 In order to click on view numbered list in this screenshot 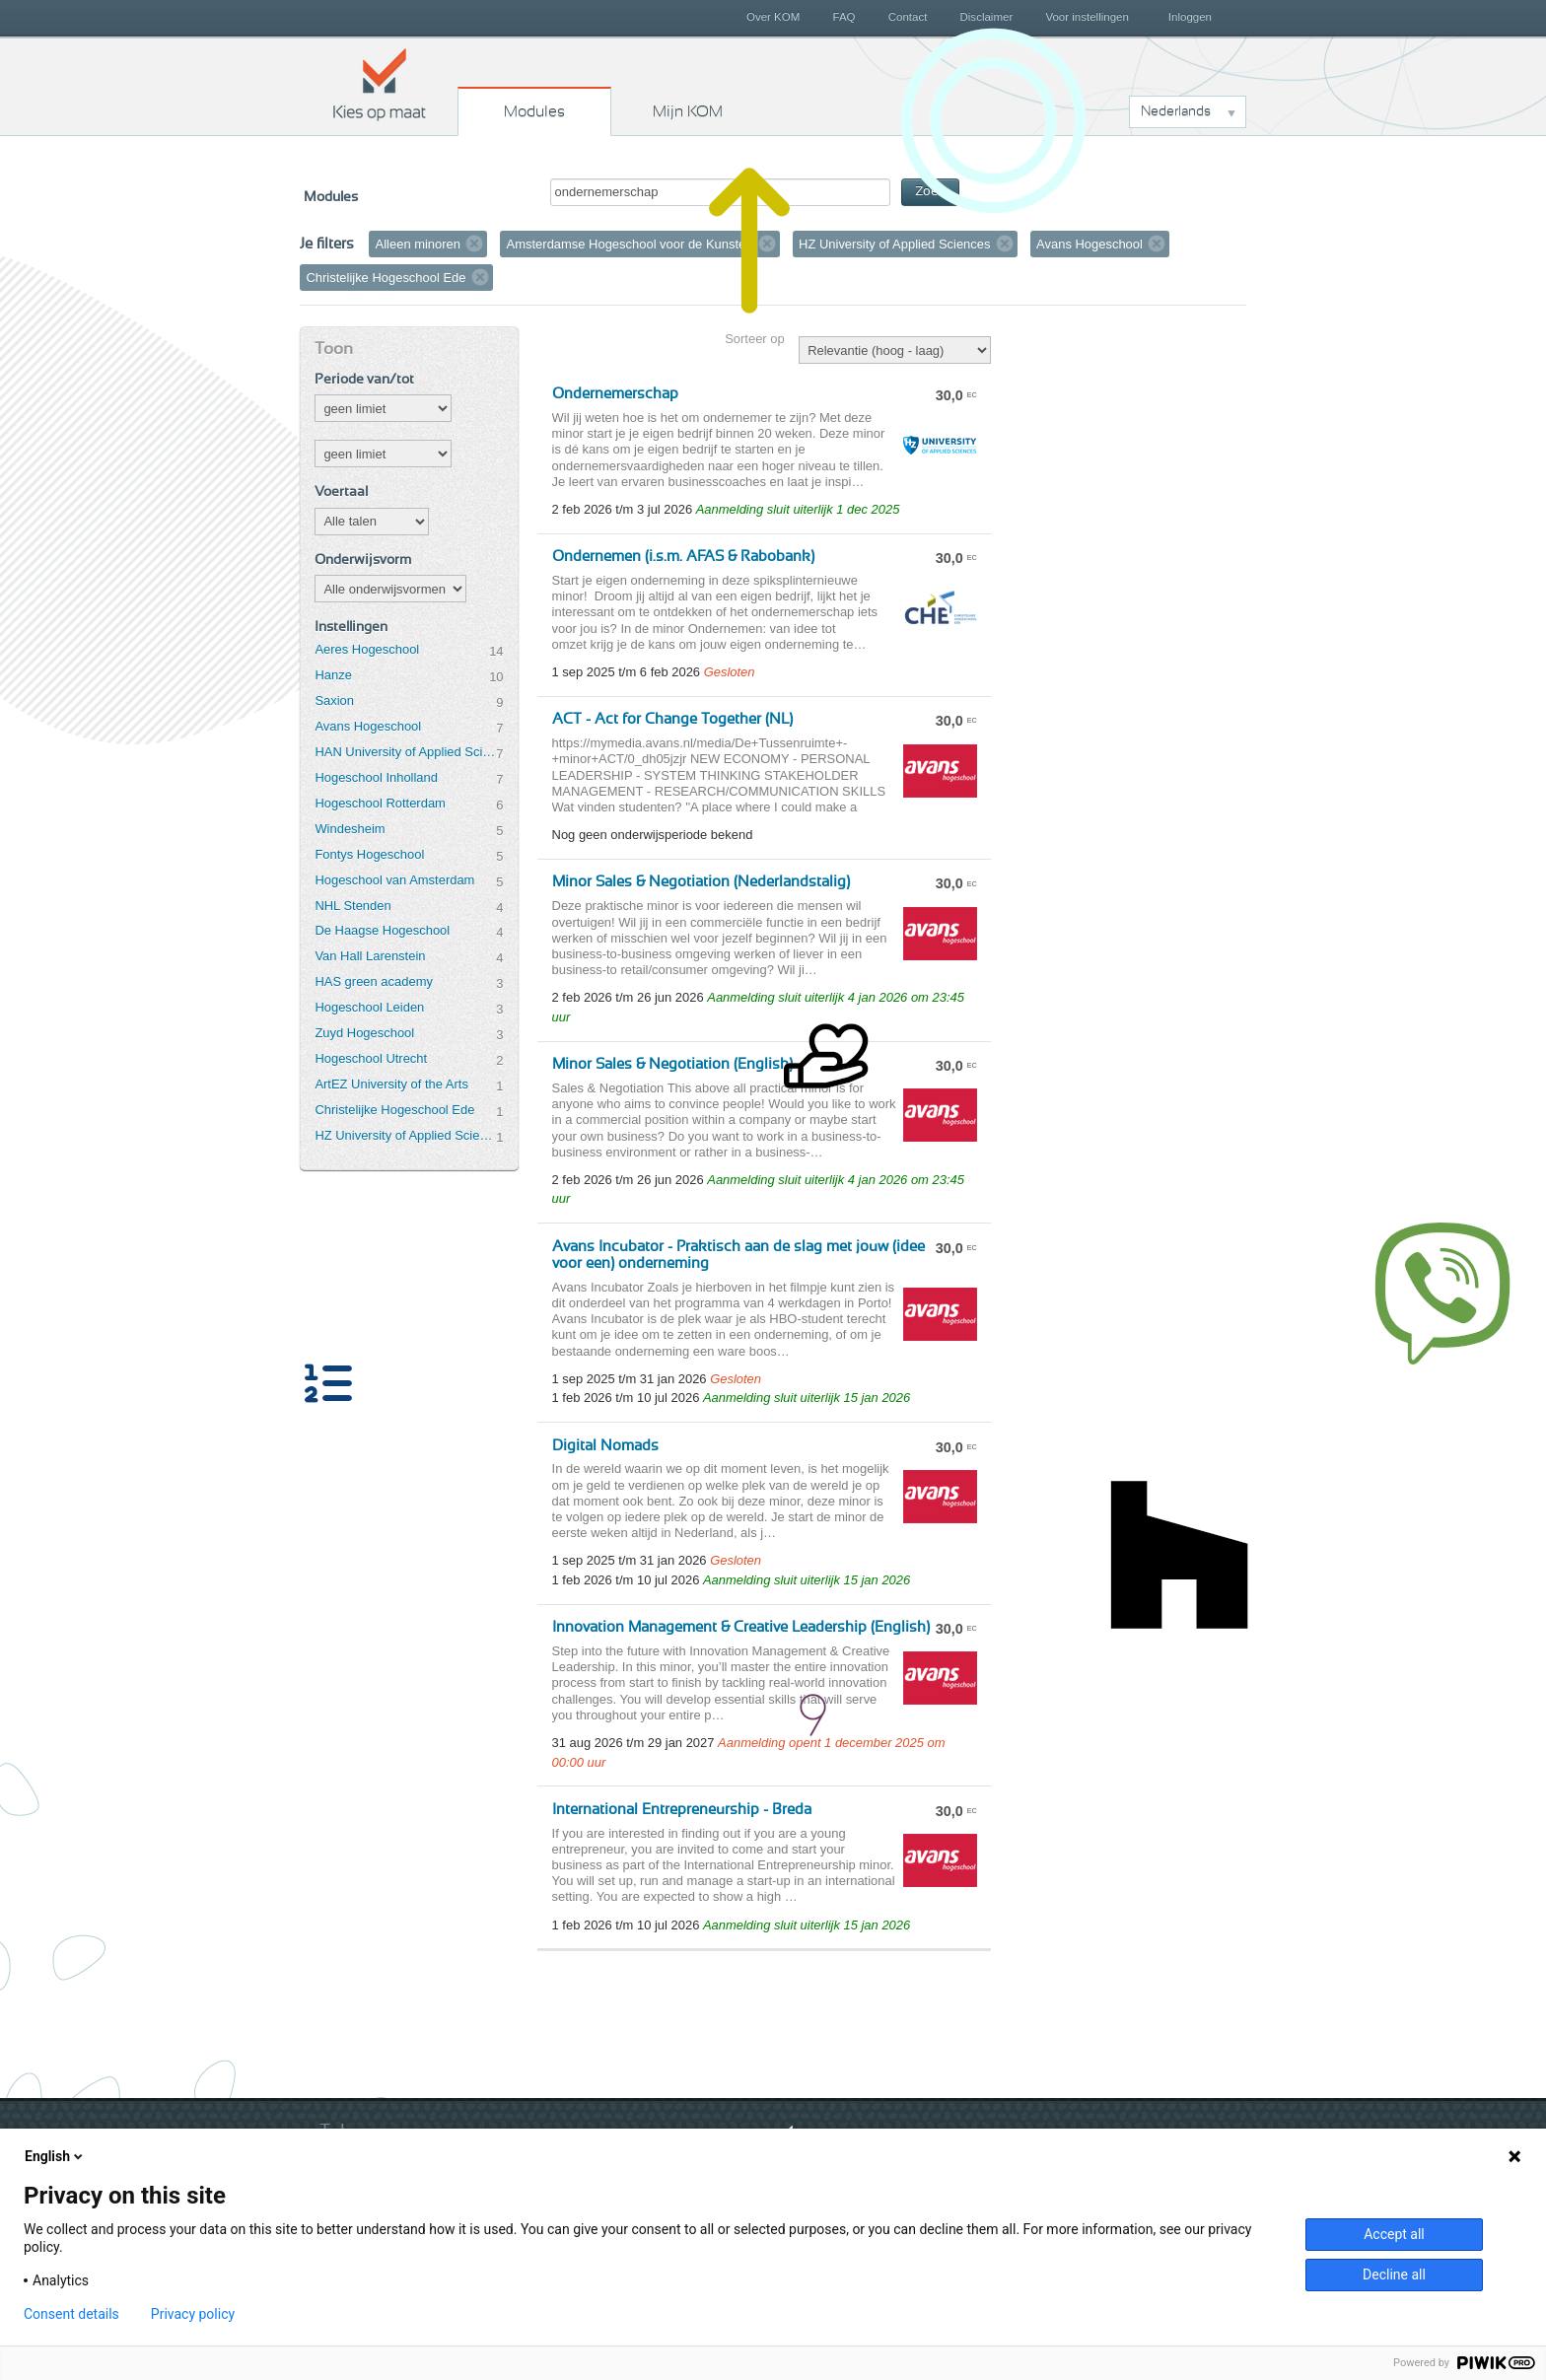, I will do `click(328, 1383)`.